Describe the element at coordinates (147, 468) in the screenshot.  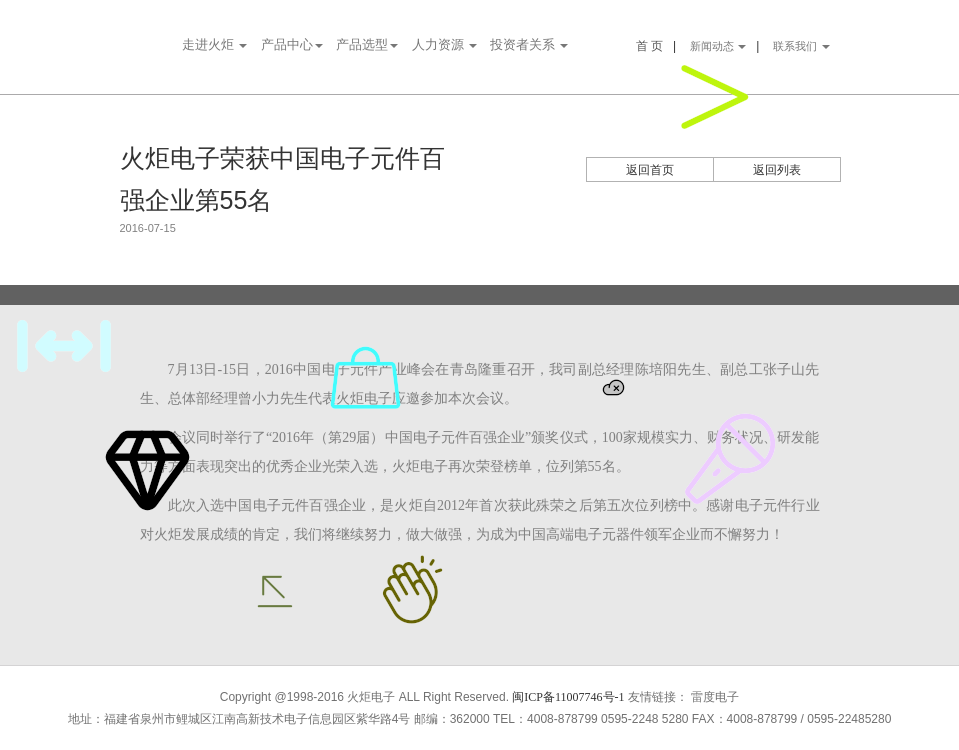
I see `indicates premium or pro membership status` at that location.